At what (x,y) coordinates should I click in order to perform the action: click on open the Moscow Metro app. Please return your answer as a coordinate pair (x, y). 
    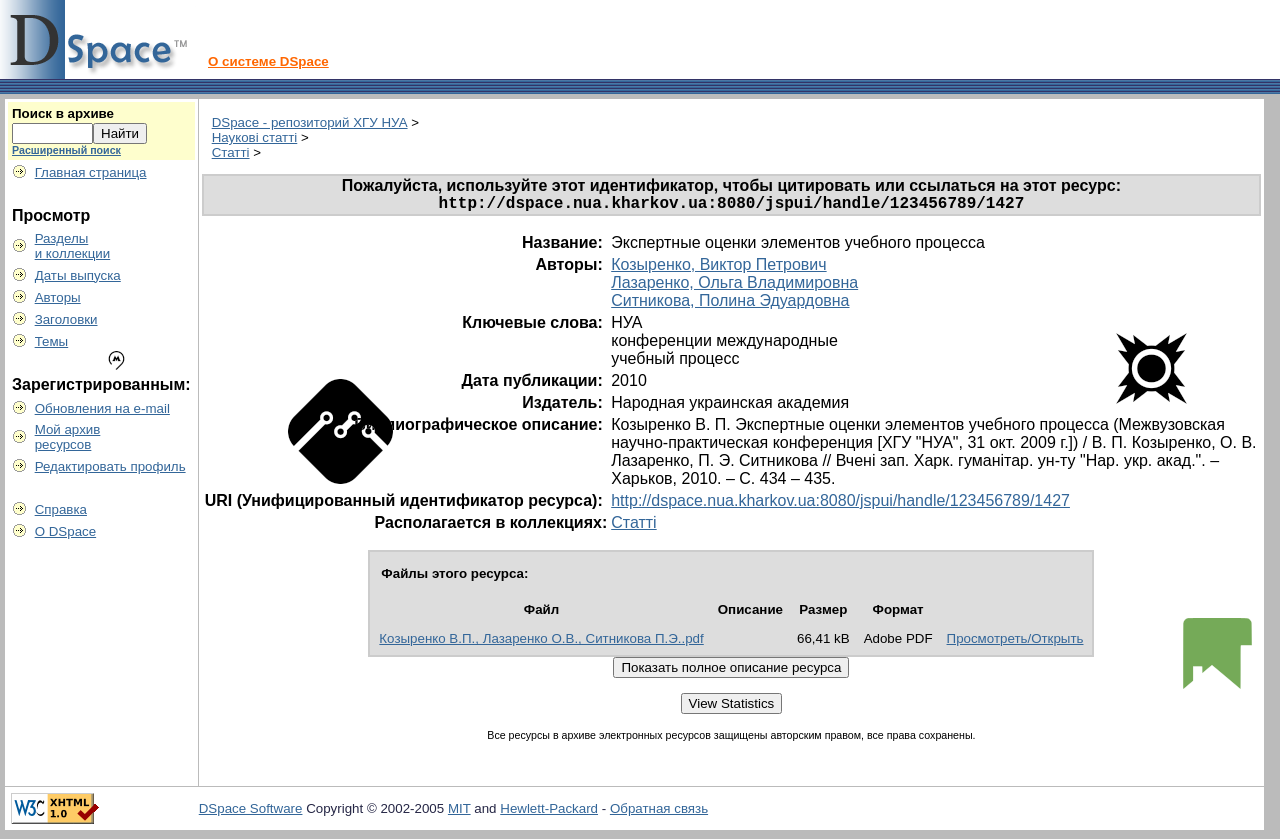
    Looking at the image, I should click on (116, 360).